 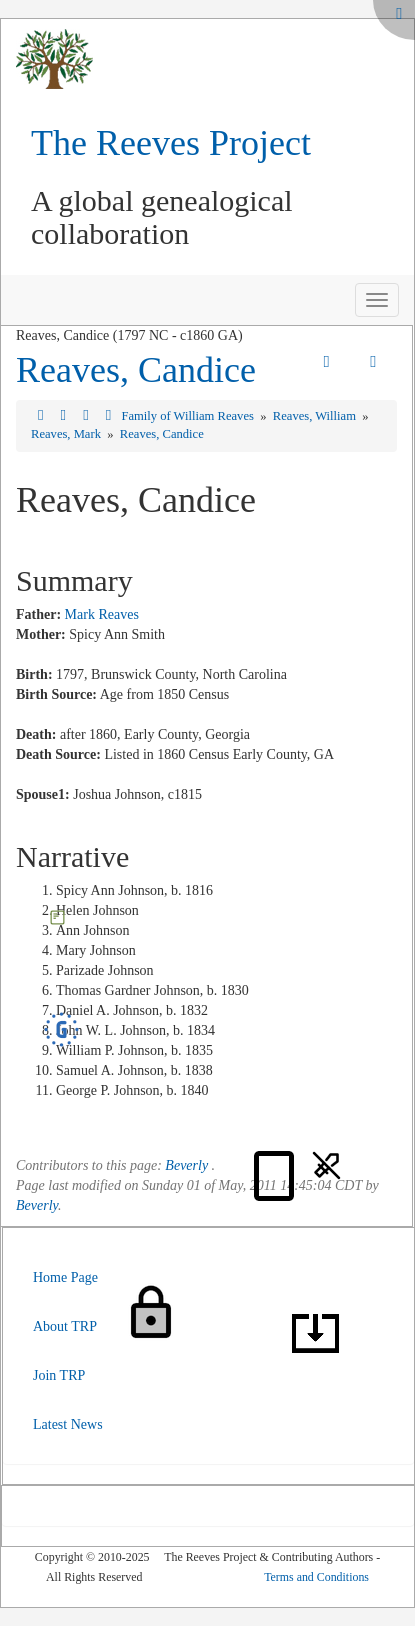 What do you see at coordinates (315, 1333) in the screenshot?
I see `download or install a system update` at bounding box center [315, 1333].